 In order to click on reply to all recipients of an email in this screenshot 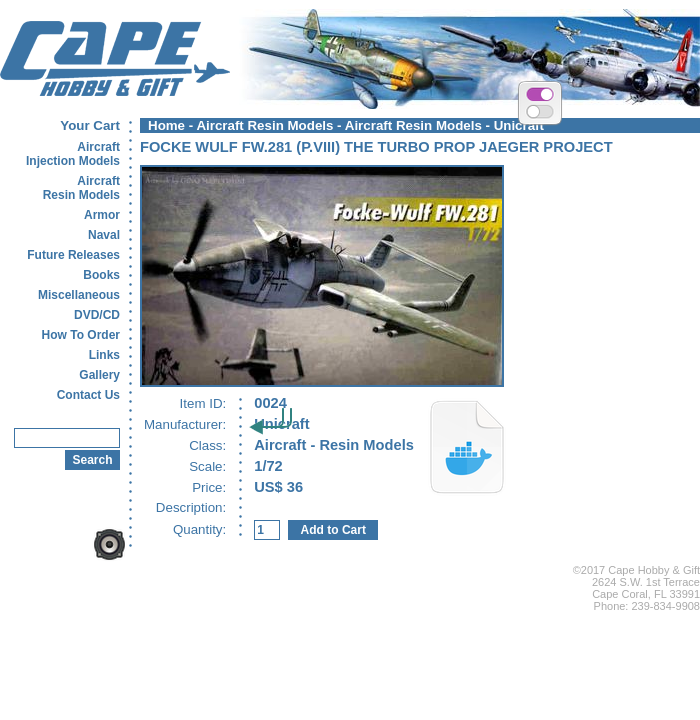, I will do `click(270, 418)`.